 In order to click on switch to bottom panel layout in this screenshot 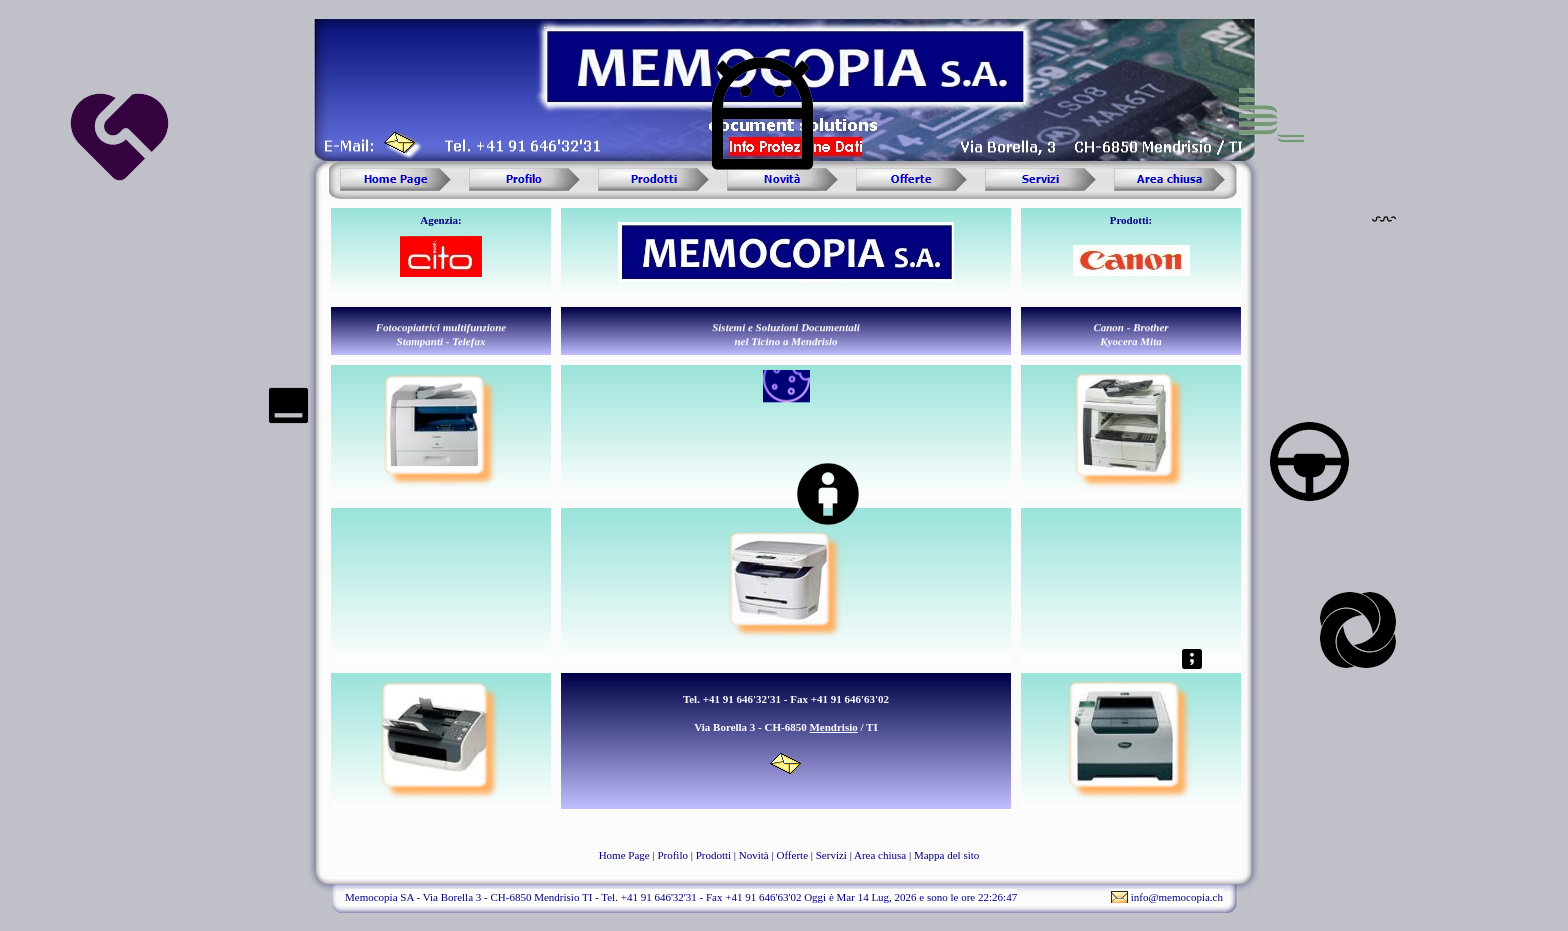, I will do `click(288, 405)`.